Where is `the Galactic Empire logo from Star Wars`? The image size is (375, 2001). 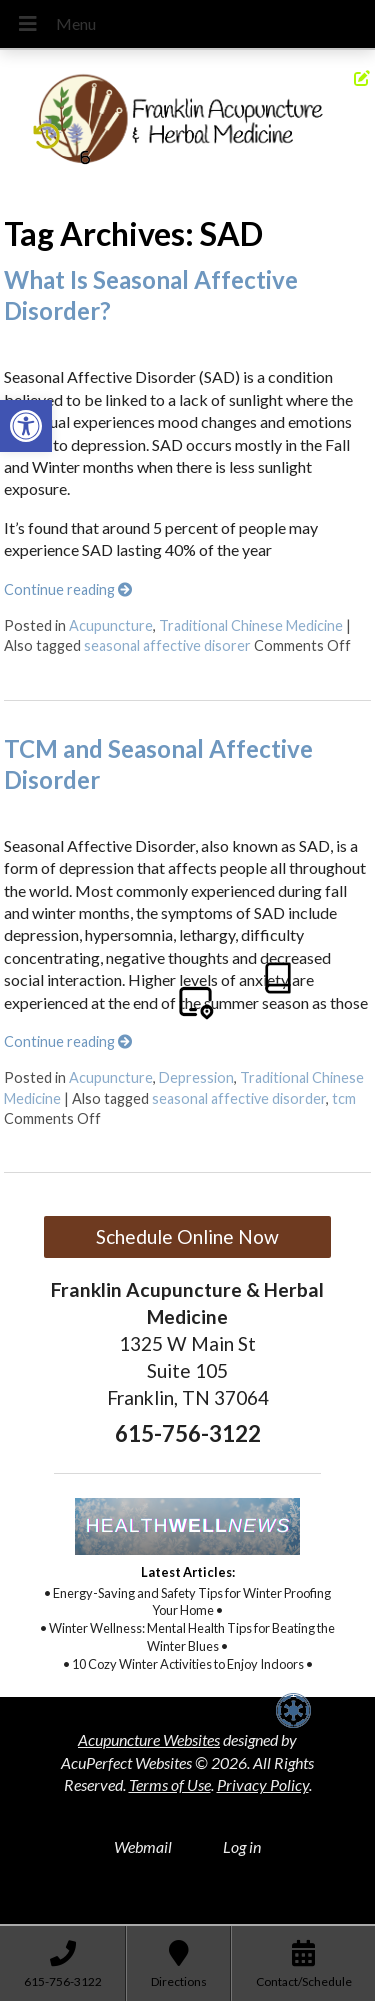 the Galactic Empire logo from Star Wars is located at coordinates (293, 1710).